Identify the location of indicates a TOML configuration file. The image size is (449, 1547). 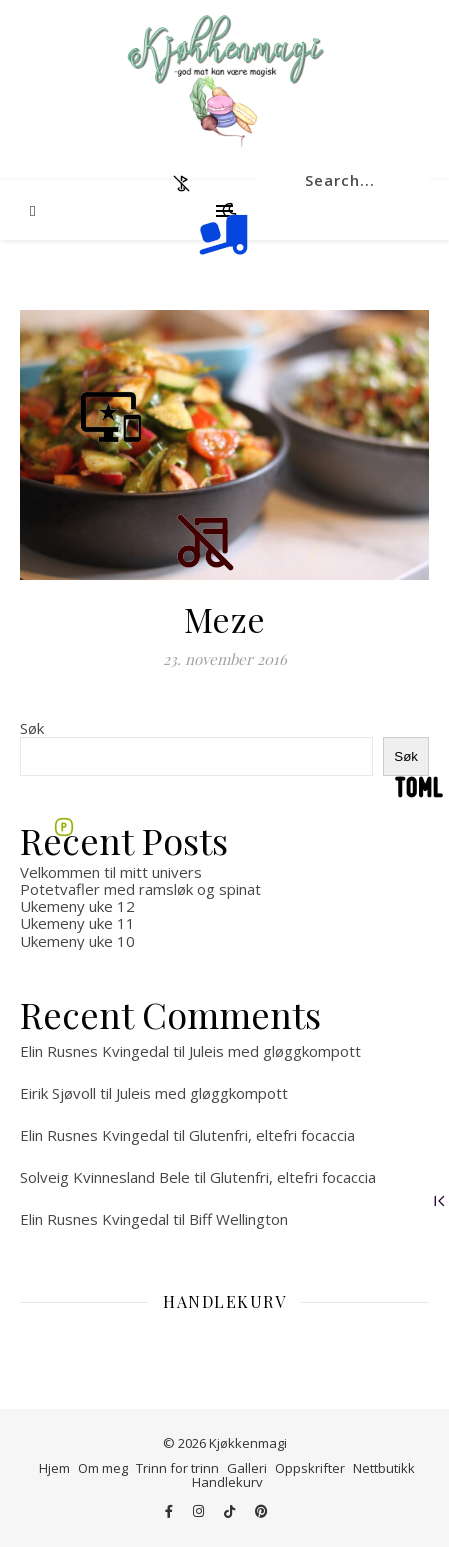
(419, 787).